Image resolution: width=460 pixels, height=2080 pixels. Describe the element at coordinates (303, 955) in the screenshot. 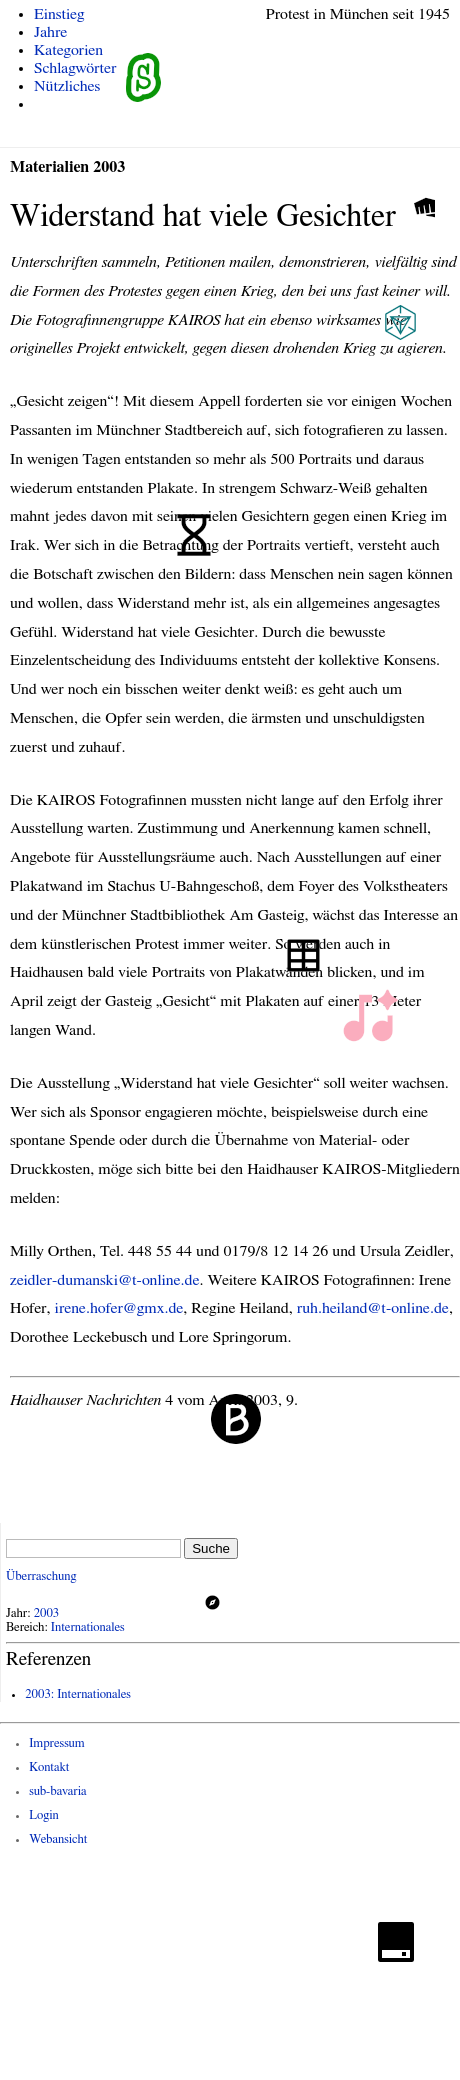

I see `insert a table into the document` at that location.